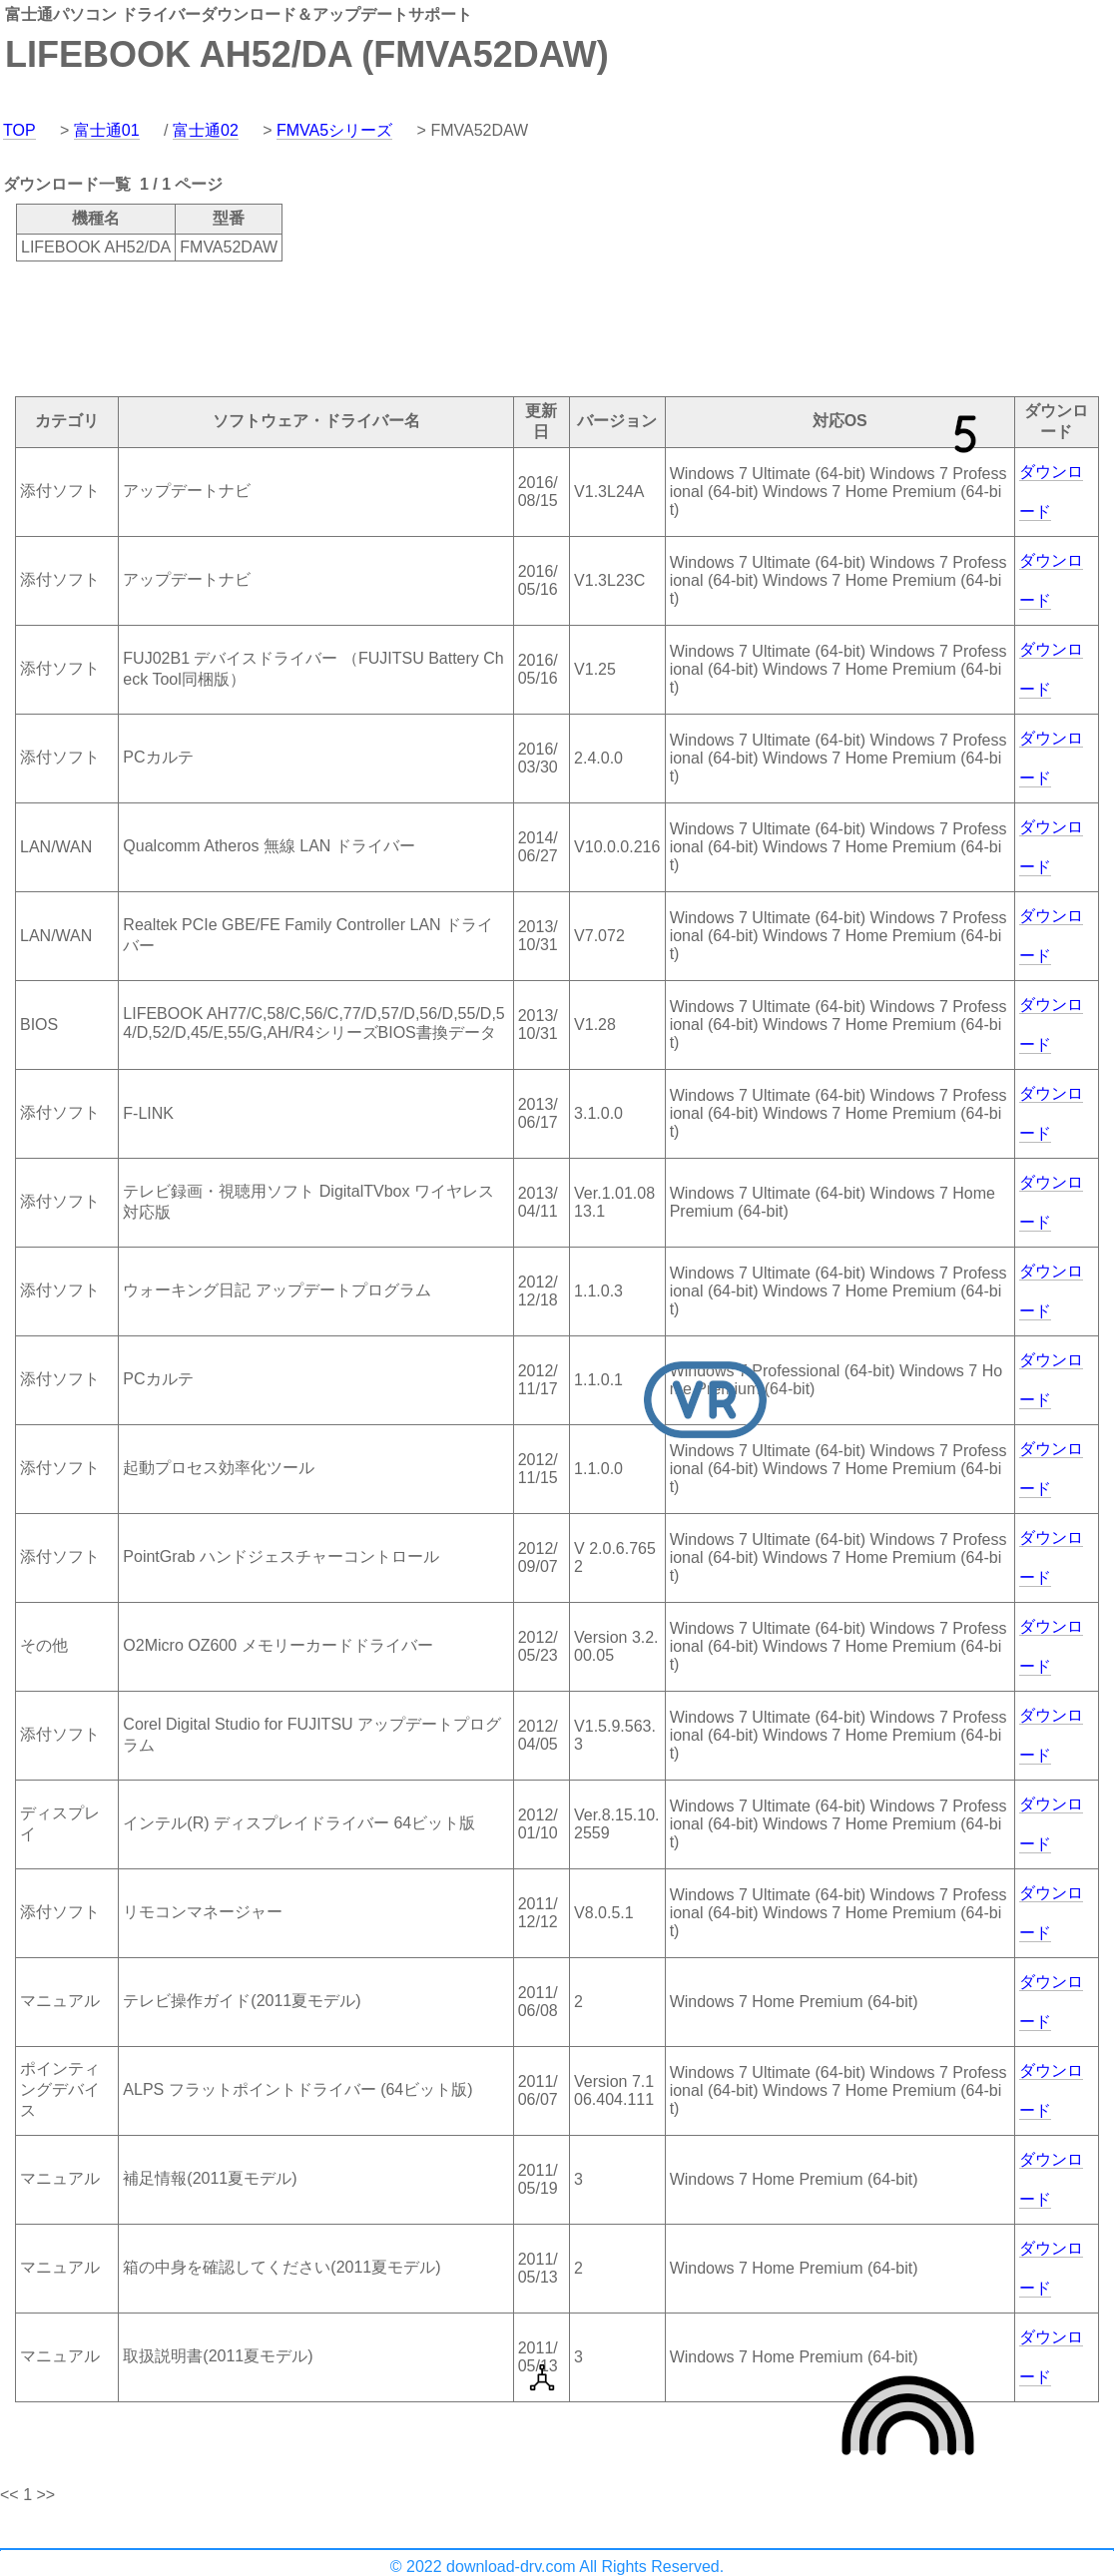 The height and width of the screenshot is (2576, 1114). Describe the element at coordinates (907, 2419) in the screenshot. I see `indicates pride or lgbtq+ content` at that location.